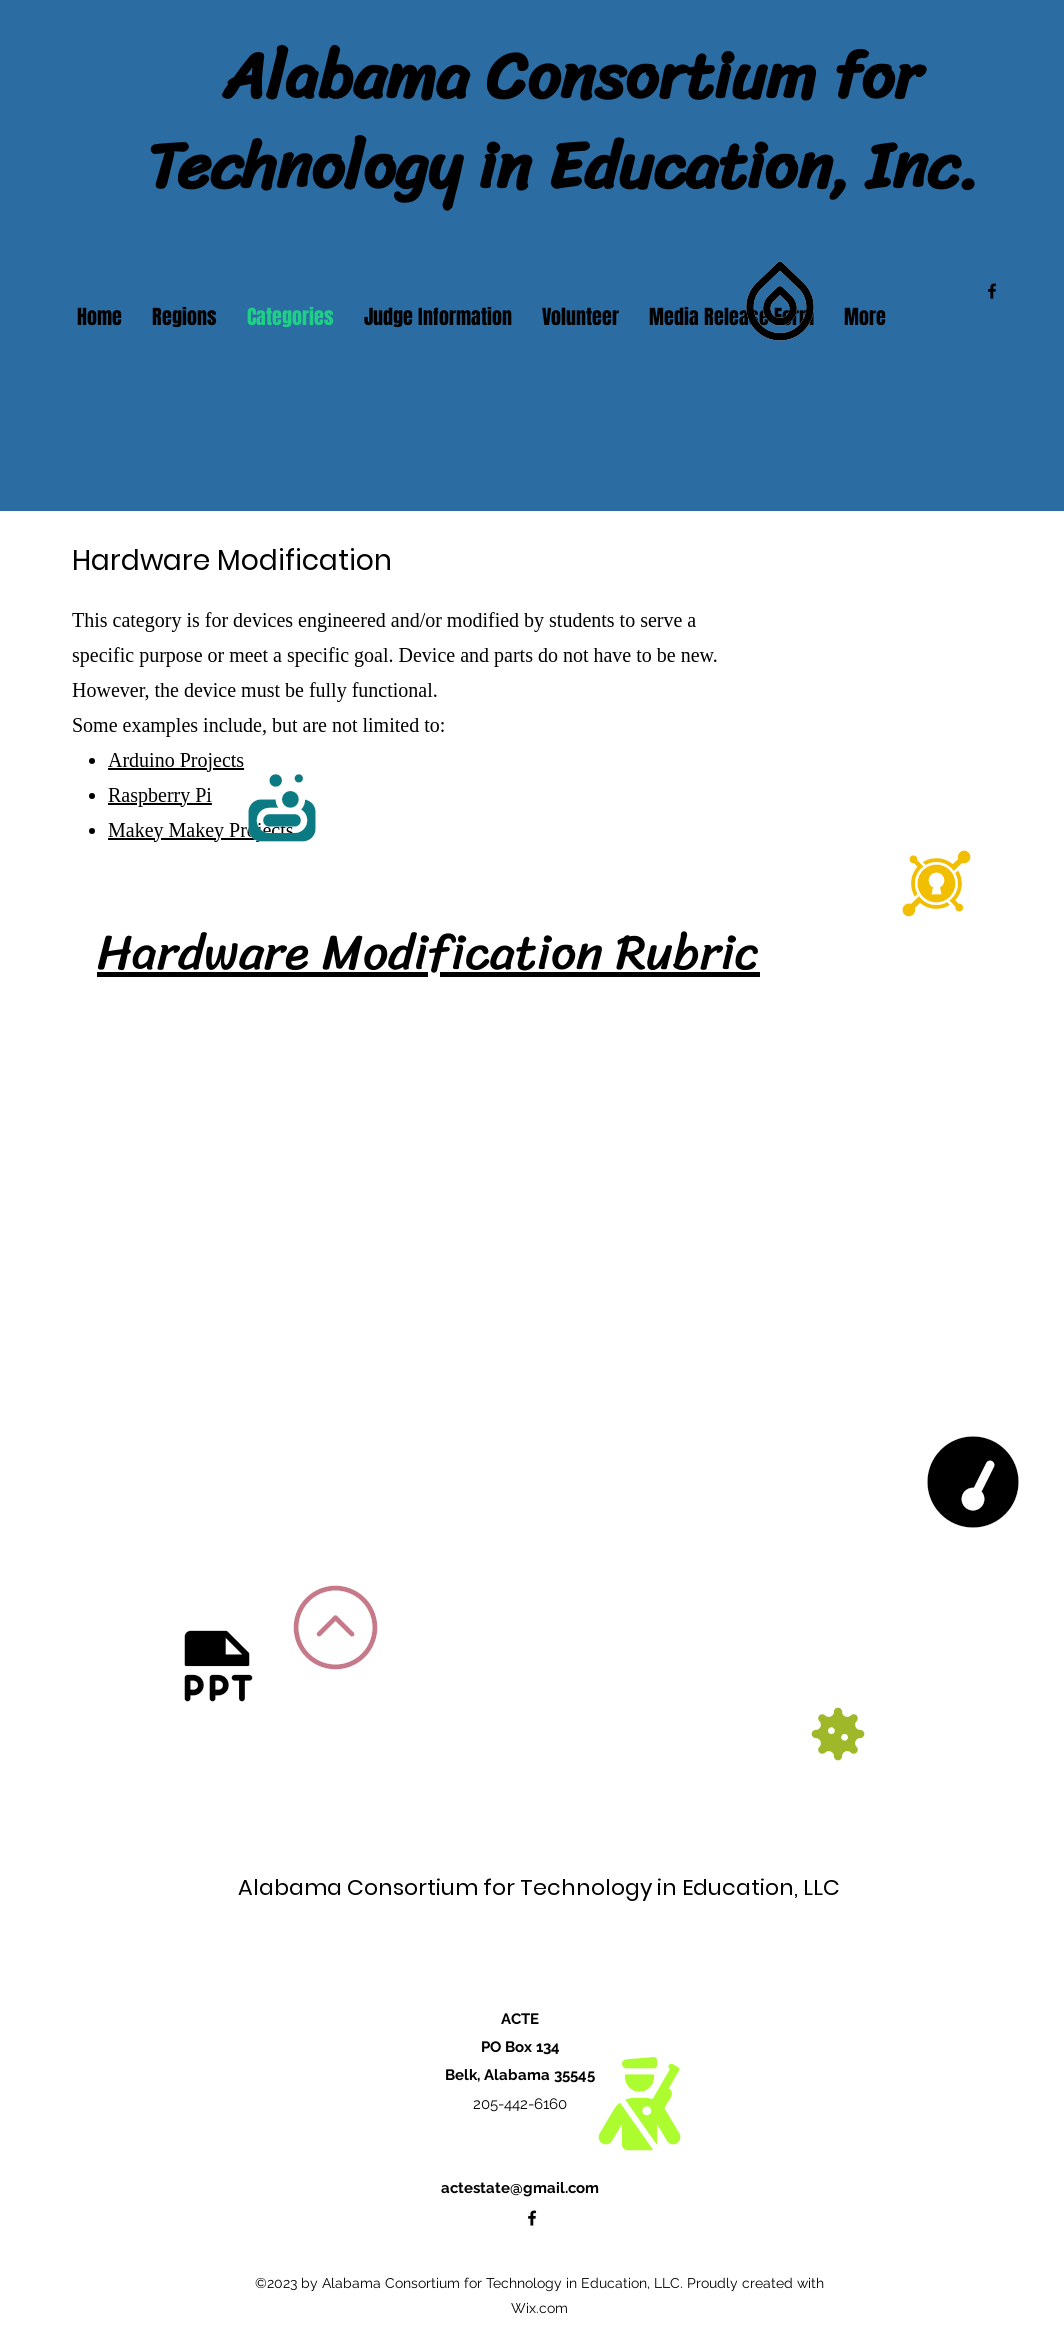 The image size is (1064, 2352). I want to click on access Drops language learning app, so click(780, 303).